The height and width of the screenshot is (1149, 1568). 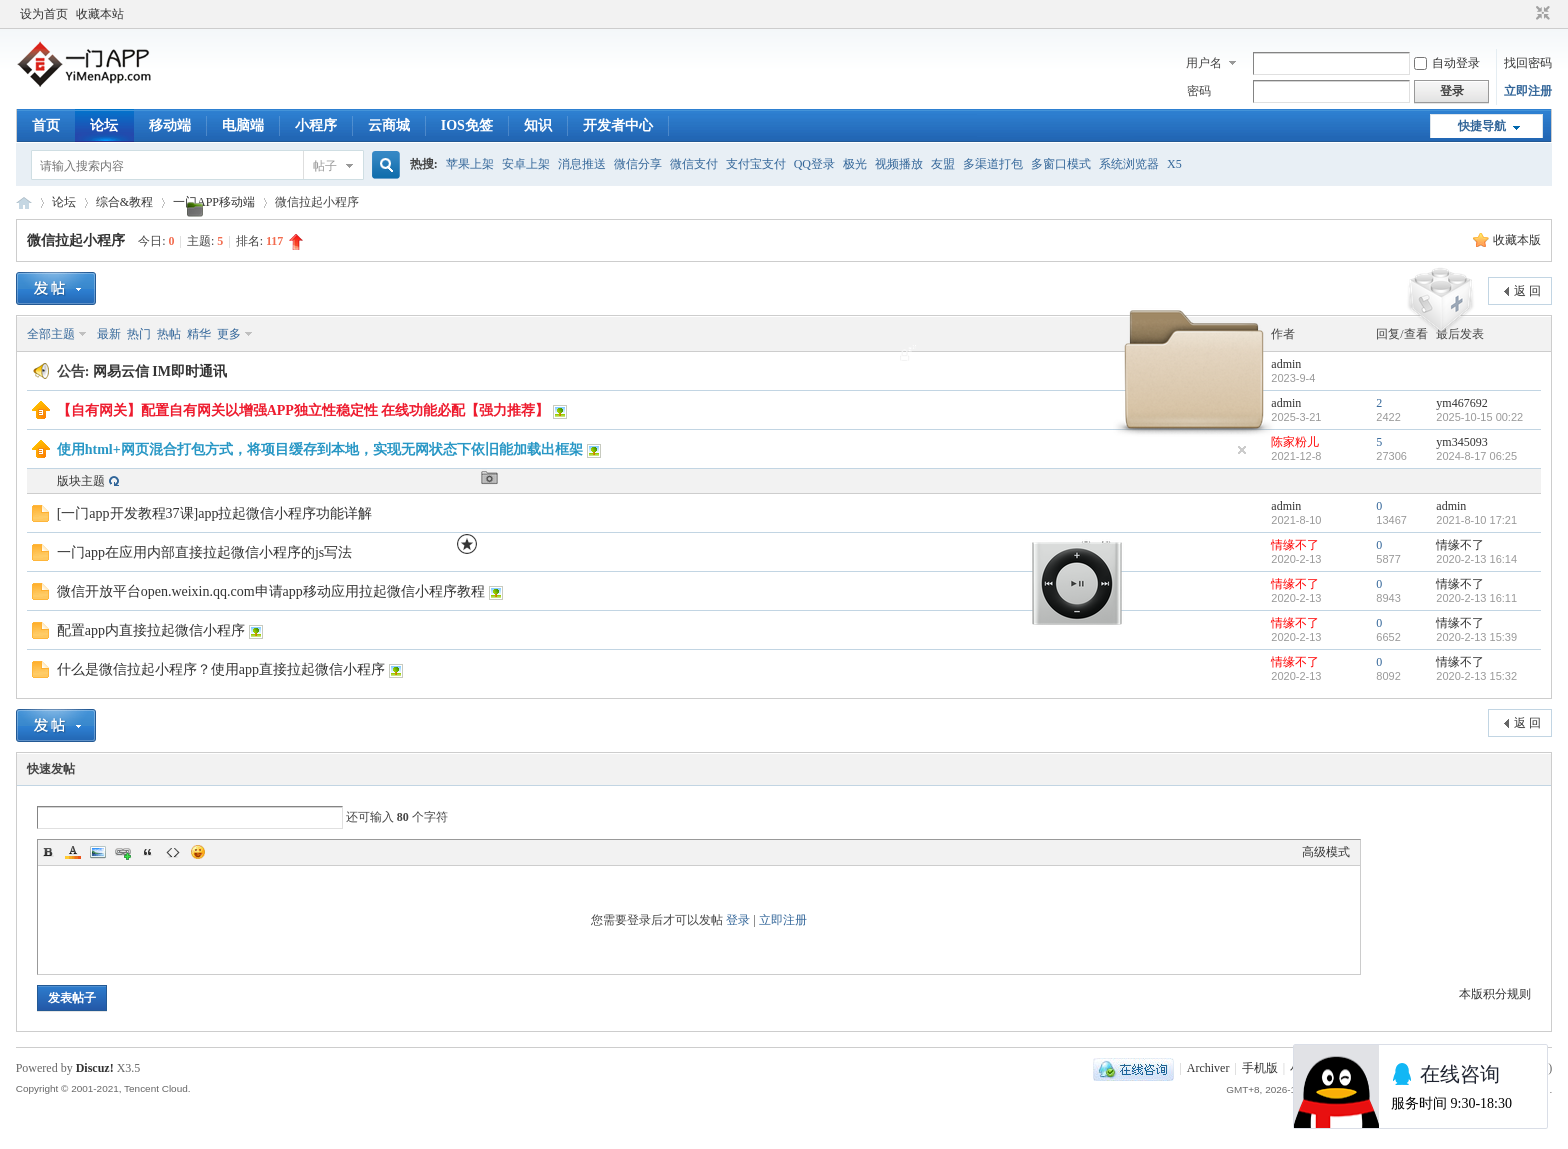 I want to click on open folder to view files, so click(x=1194, y=377).